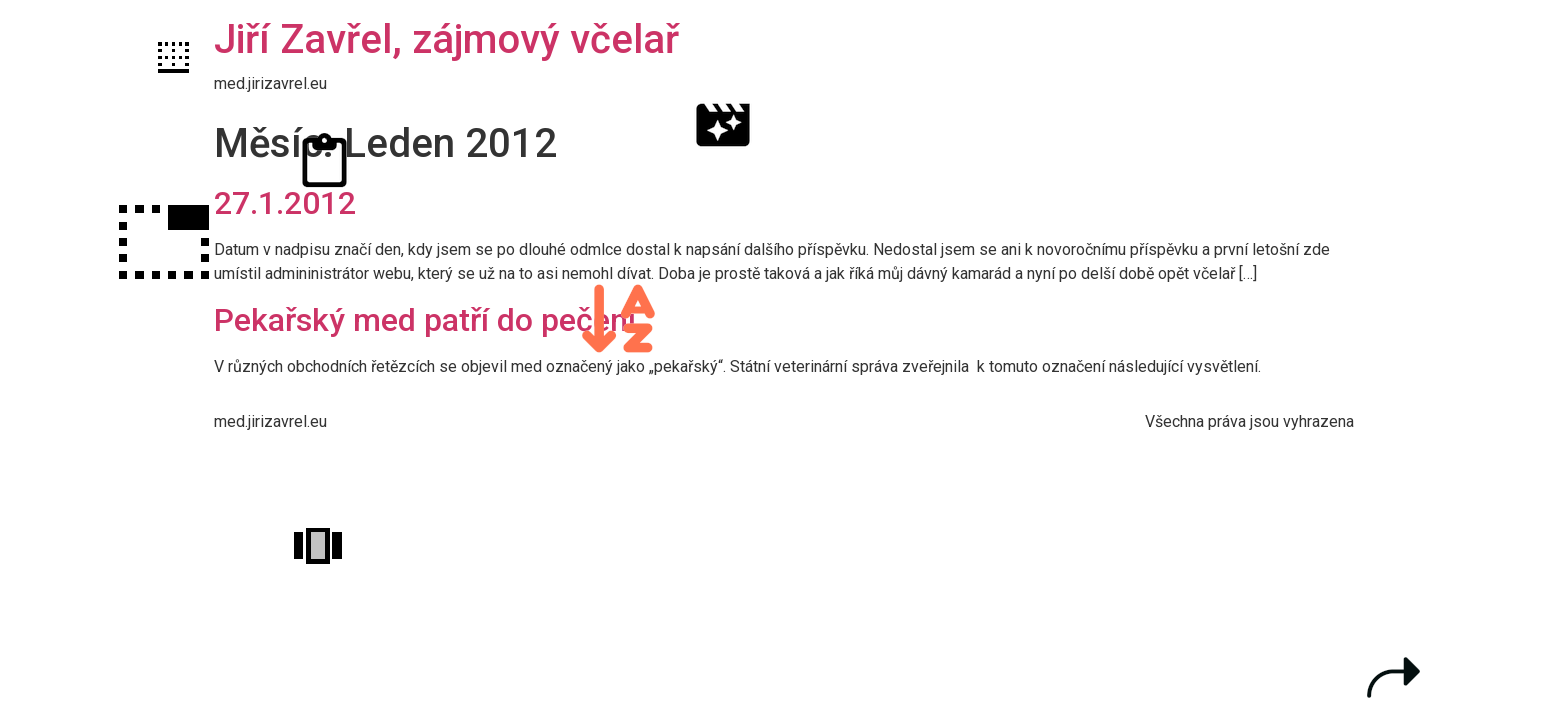 Image resolution: width=1568 pixels, height=720 pixels. What do you see at coordinates (164, 242) in the screenshot?
I see `an inactive or unselected browser tab` at bounding box center [164, 242].